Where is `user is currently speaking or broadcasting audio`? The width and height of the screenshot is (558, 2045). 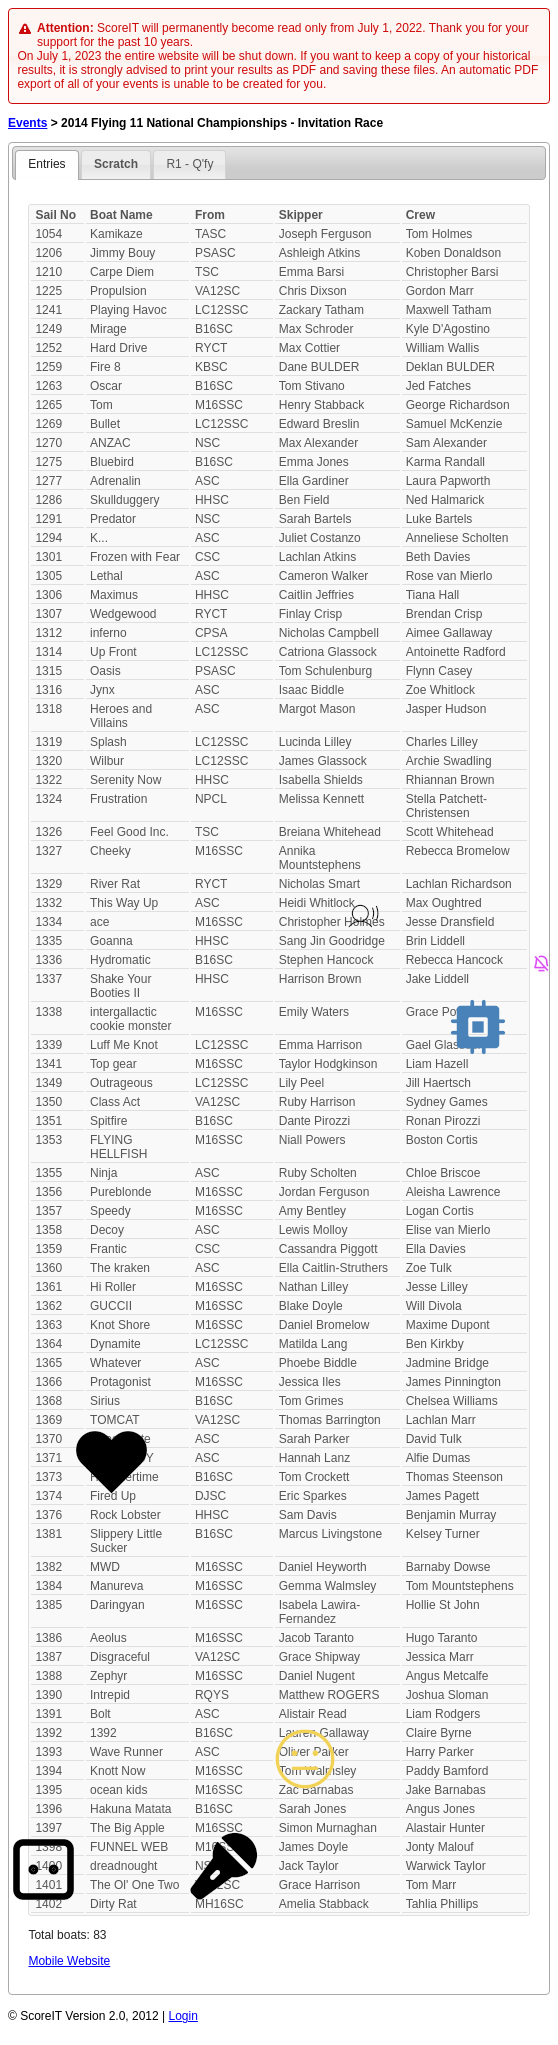 user is currently speaking or broadcasting audio is located at coordinates (363, 916).